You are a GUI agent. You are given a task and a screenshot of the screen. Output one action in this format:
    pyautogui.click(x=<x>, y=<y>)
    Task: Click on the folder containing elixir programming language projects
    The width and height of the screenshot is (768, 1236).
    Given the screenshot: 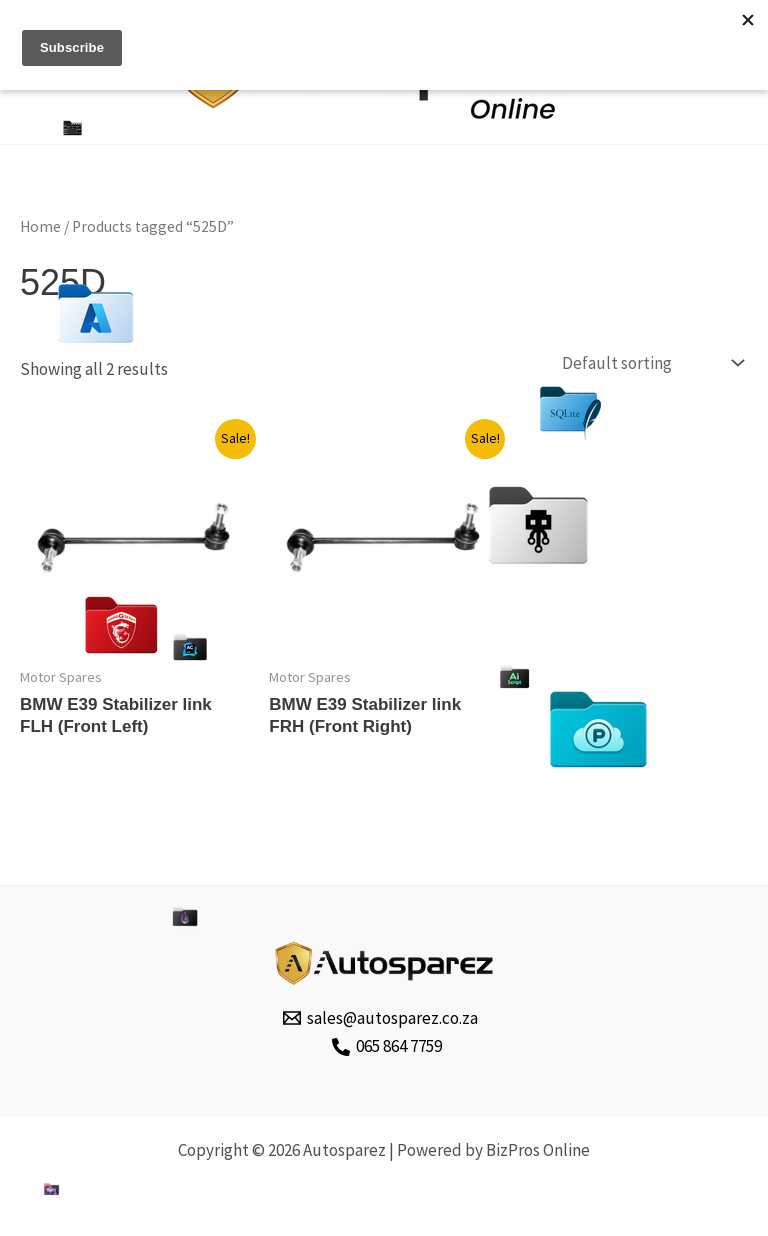 What is the action you would take?
    pyautogui.click(x=185, y=917)
    